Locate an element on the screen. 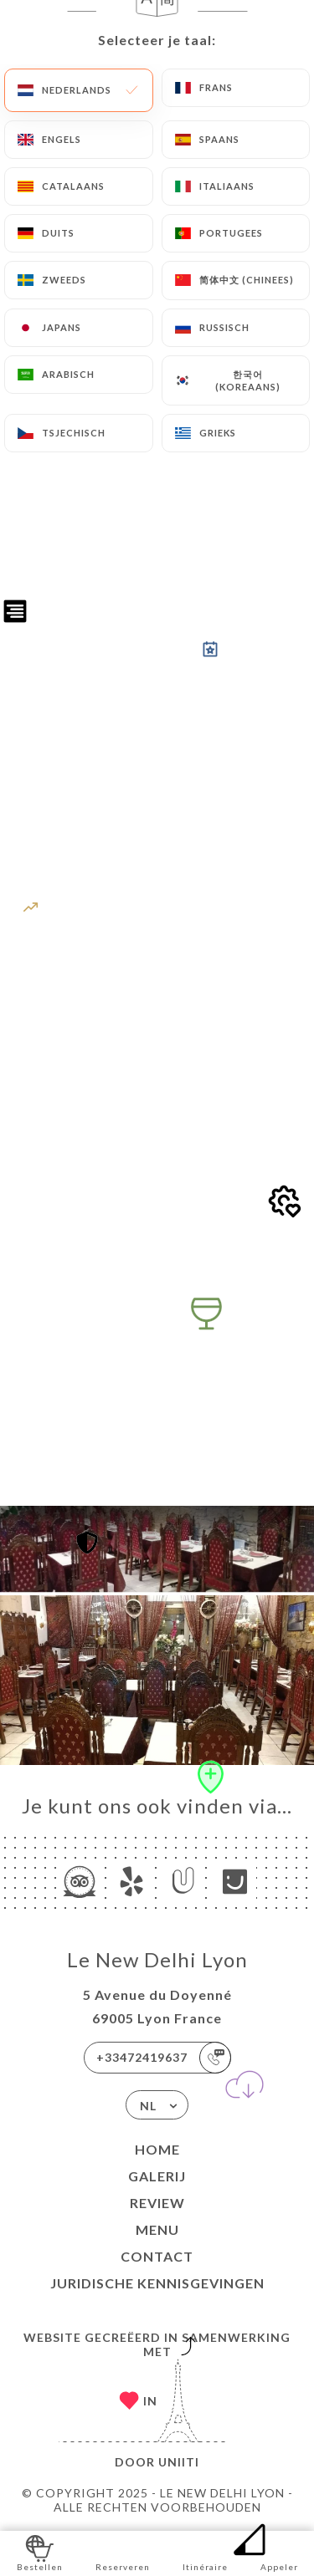  view favorite or starred events is located at coordinates (210, 650).